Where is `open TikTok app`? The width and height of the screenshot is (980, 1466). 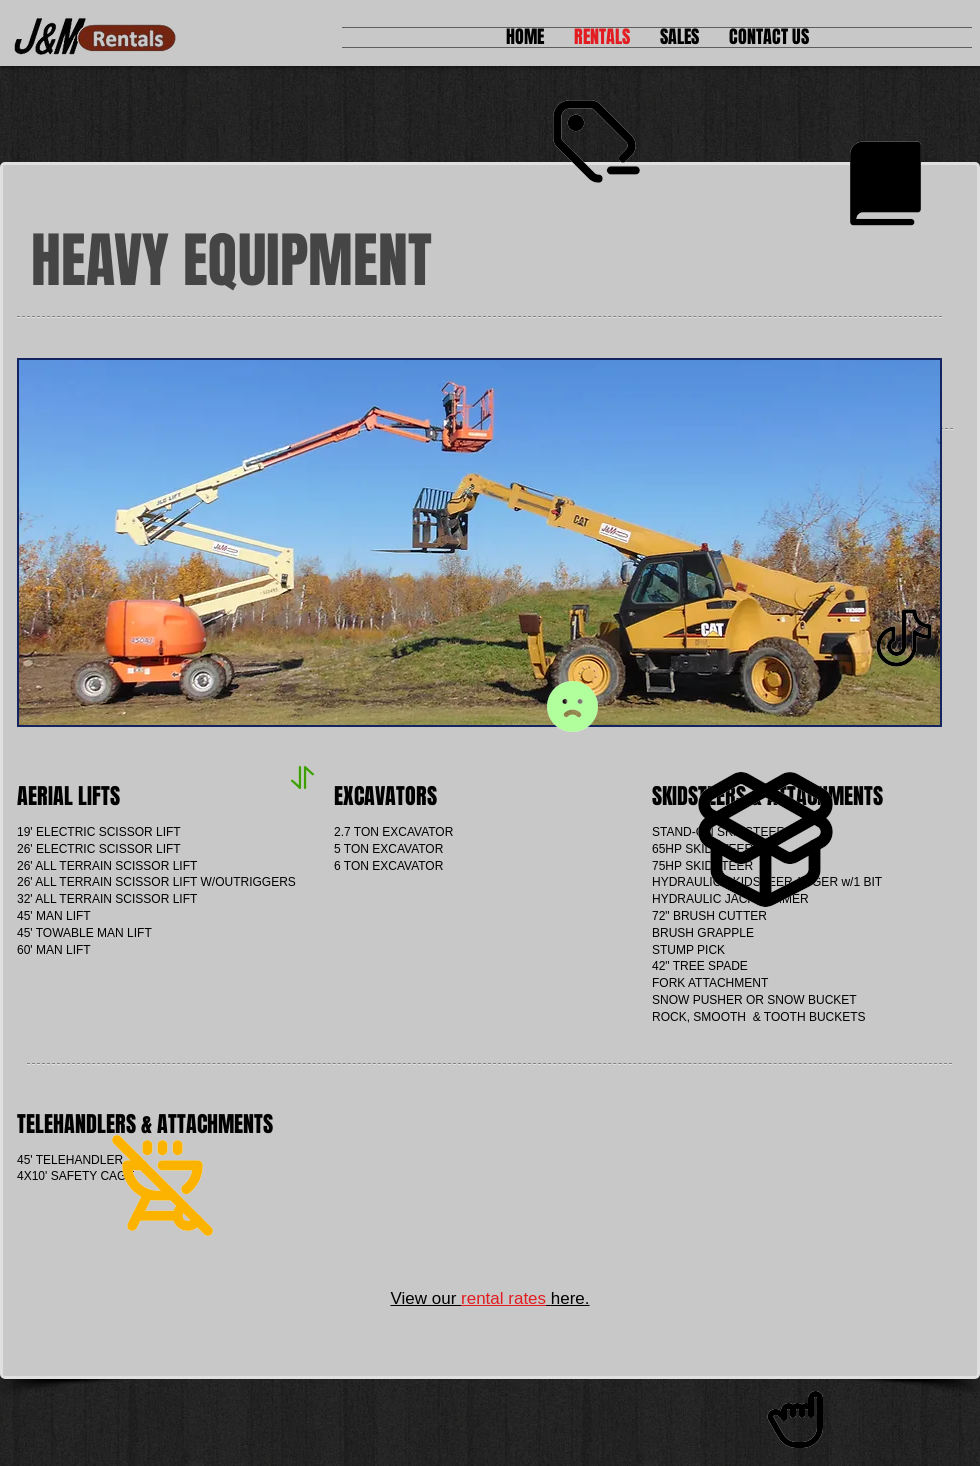
open TikTok app is located at coordinates (904, 639).